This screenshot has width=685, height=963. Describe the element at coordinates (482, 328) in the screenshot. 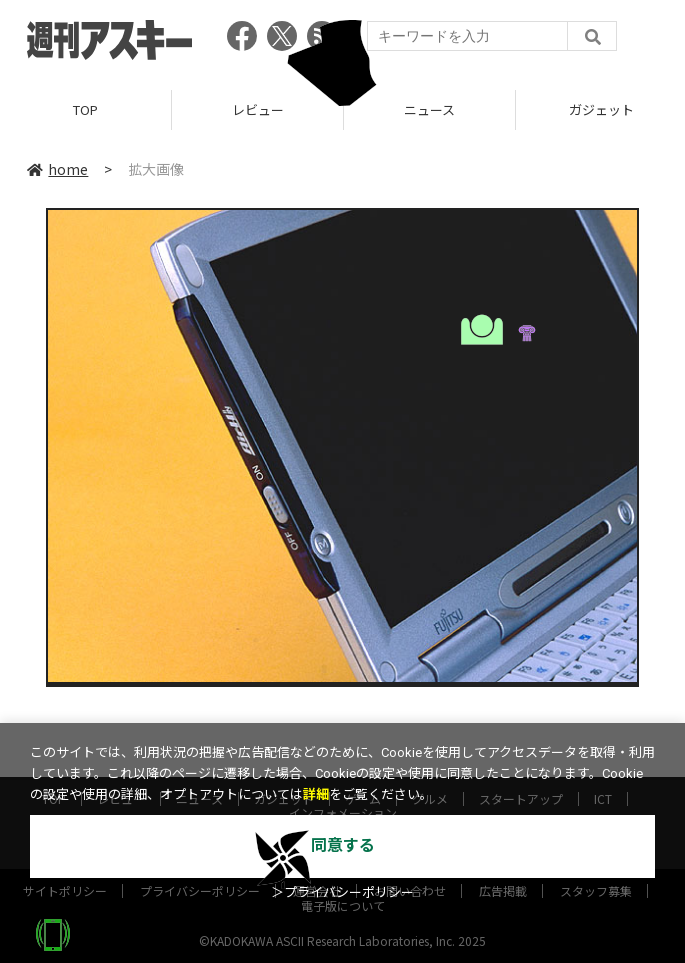

I see `ancient egyptian symbol representing the horizon or sunrise` at that location.